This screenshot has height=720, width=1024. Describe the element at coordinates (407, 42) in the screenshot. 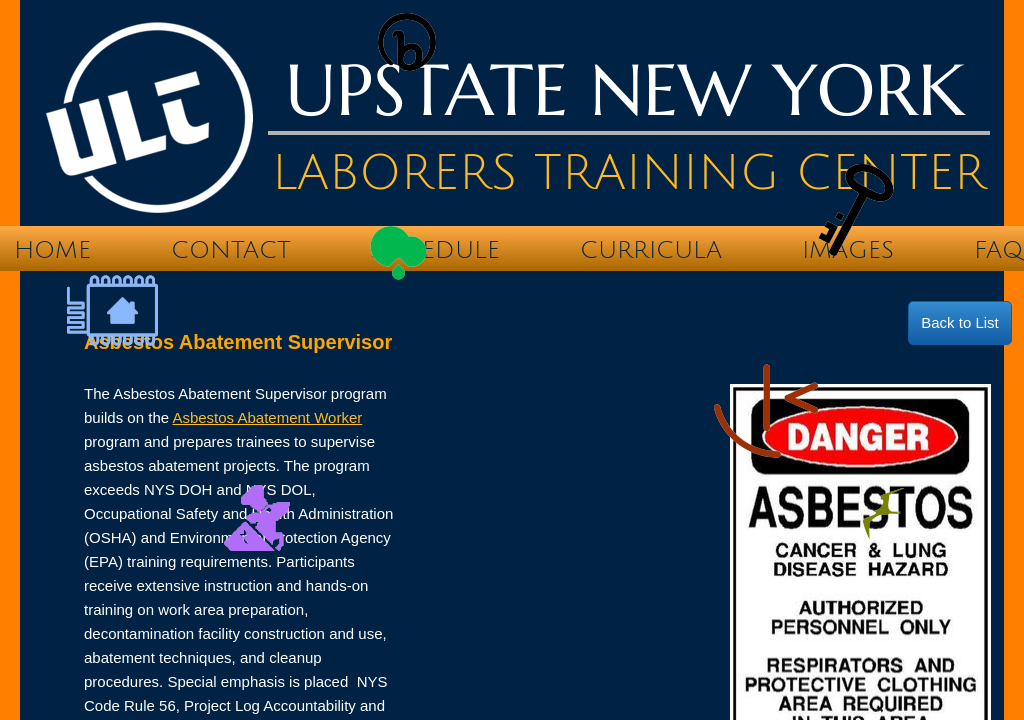

I see `open bitly link shortening service` at that location.